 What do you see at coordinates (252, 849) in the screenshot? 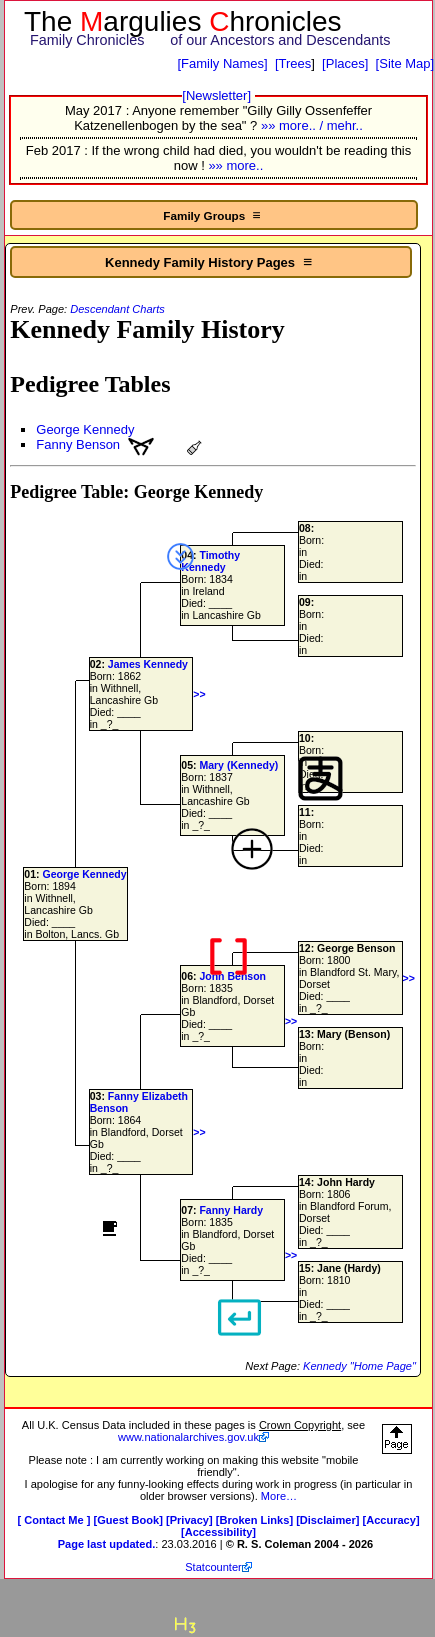
I see `add a new item` at bounding box center [252, 849].